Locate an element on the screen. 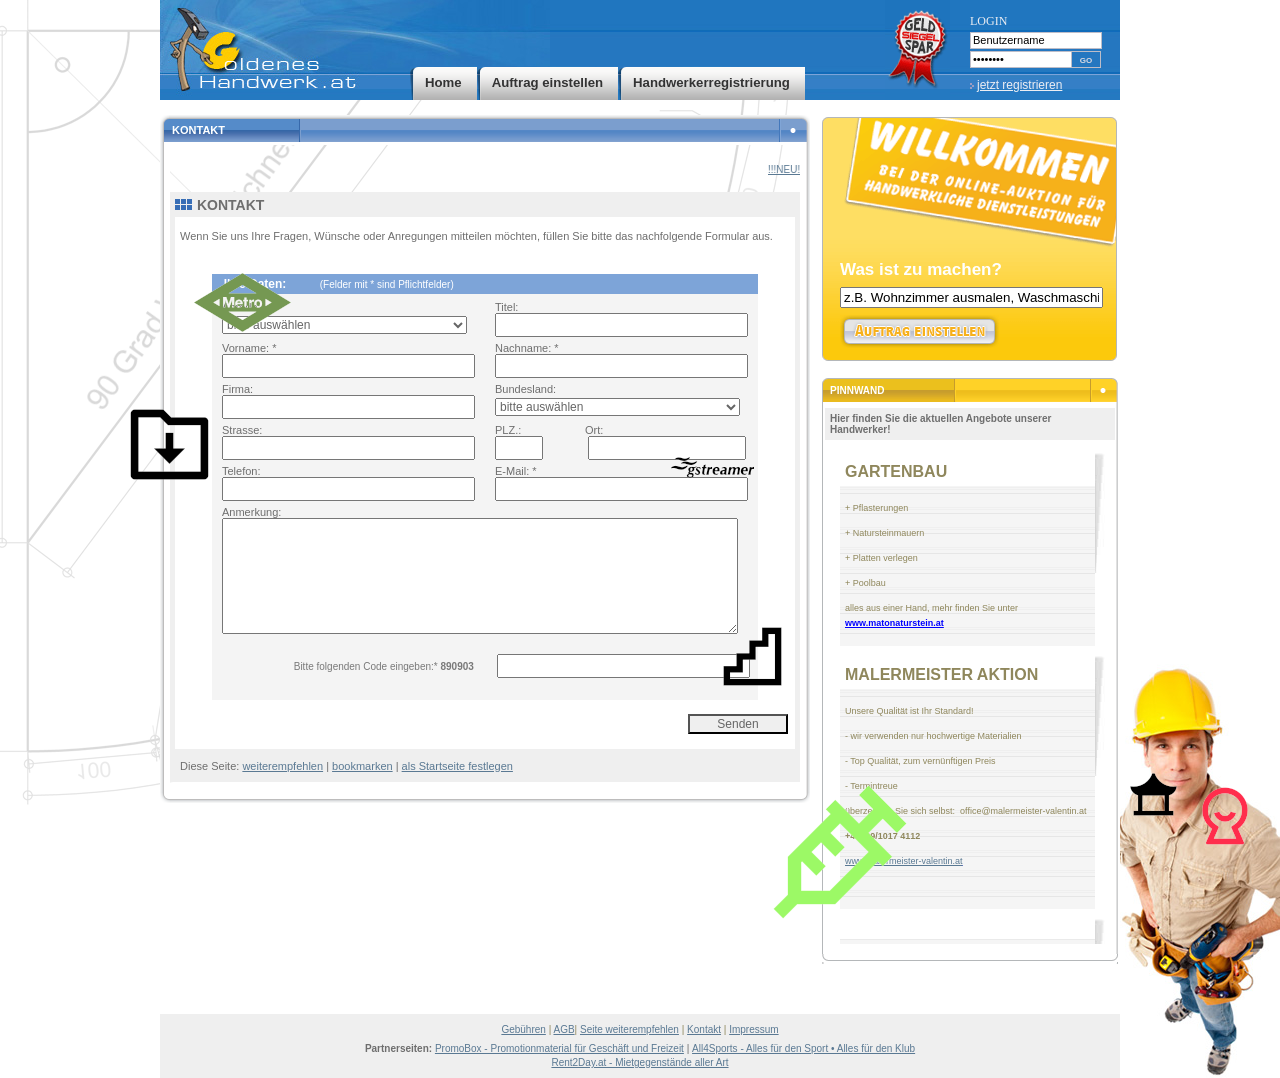 The image size is (1280, 1078). gstreamer multimedia framework logo is located at coordinates (712, 467).